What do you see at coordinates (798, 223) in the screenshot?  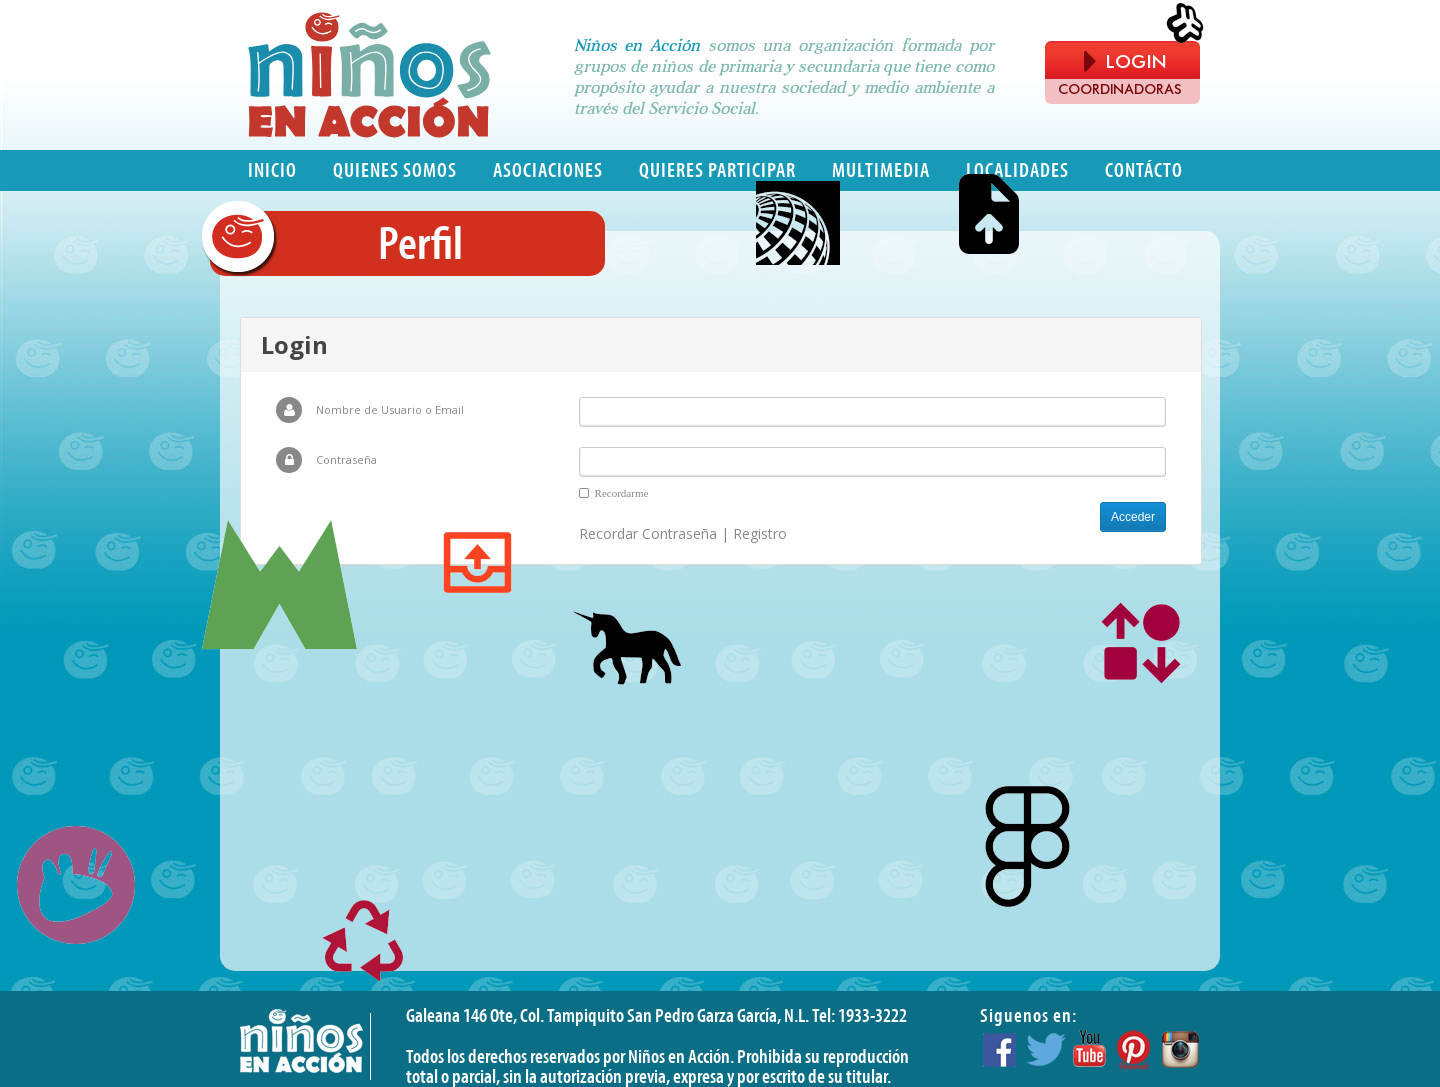 I see `united airlines app or website` at bounding box center [798, 223].